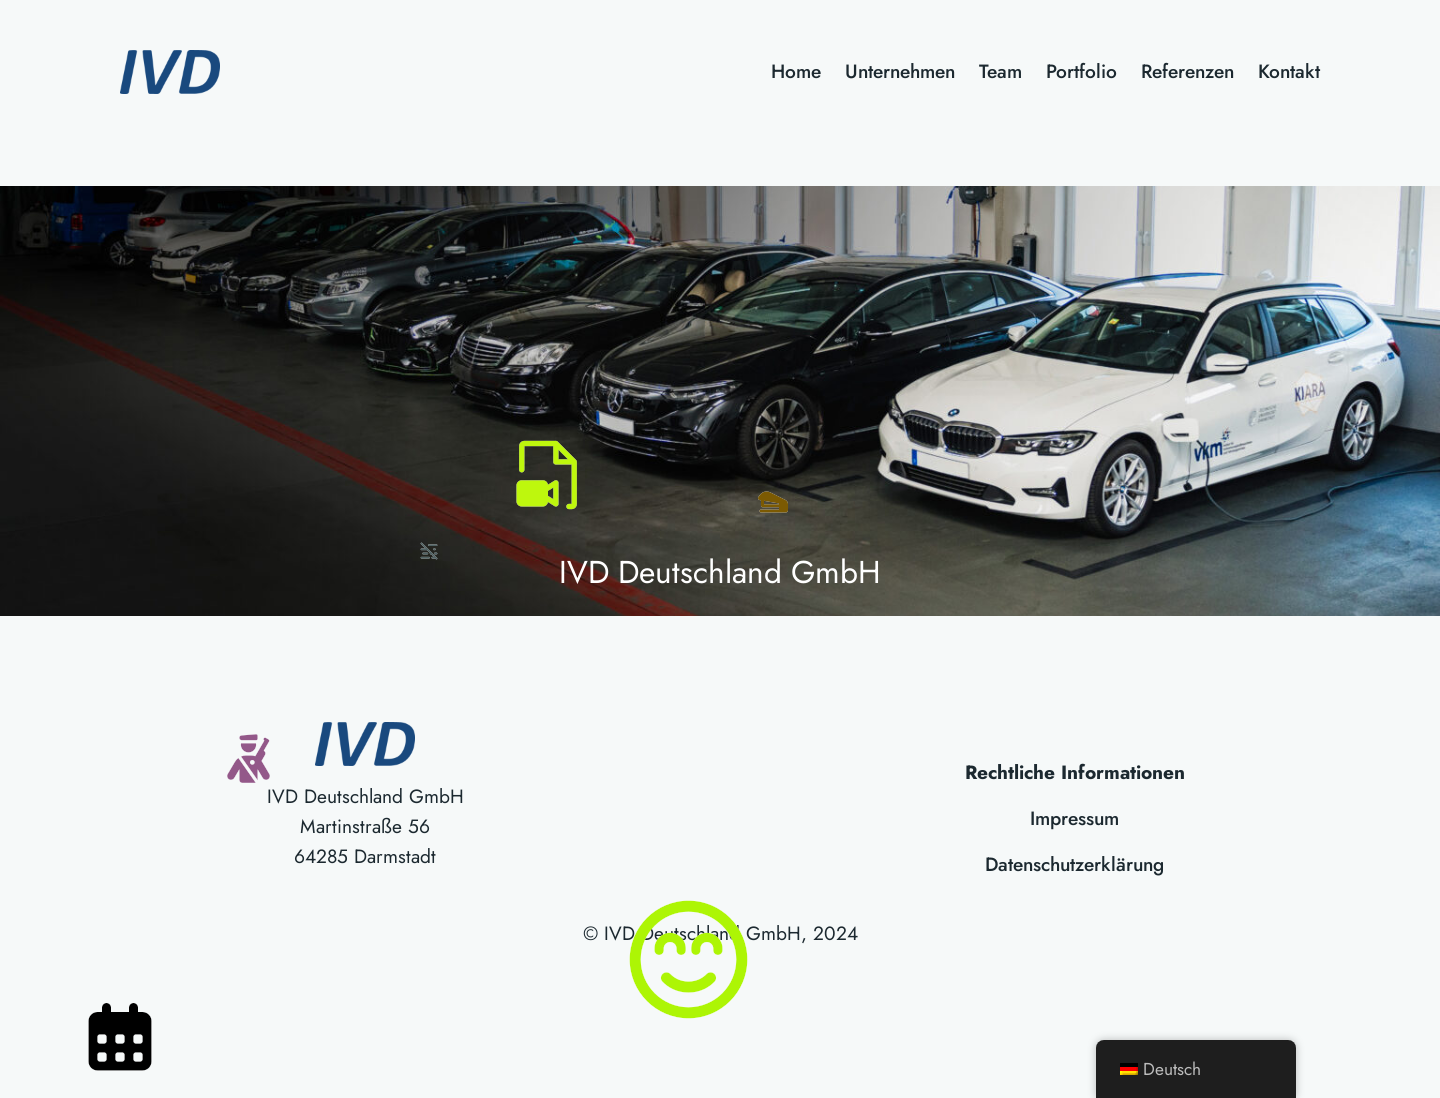 Image resolution: width=1440 pixels, height=1098 pixels. What do you see at coordinates (688, 959) in the screenshot?
I see `add a positive reaction or emoji` at bounding box center [688, 959].